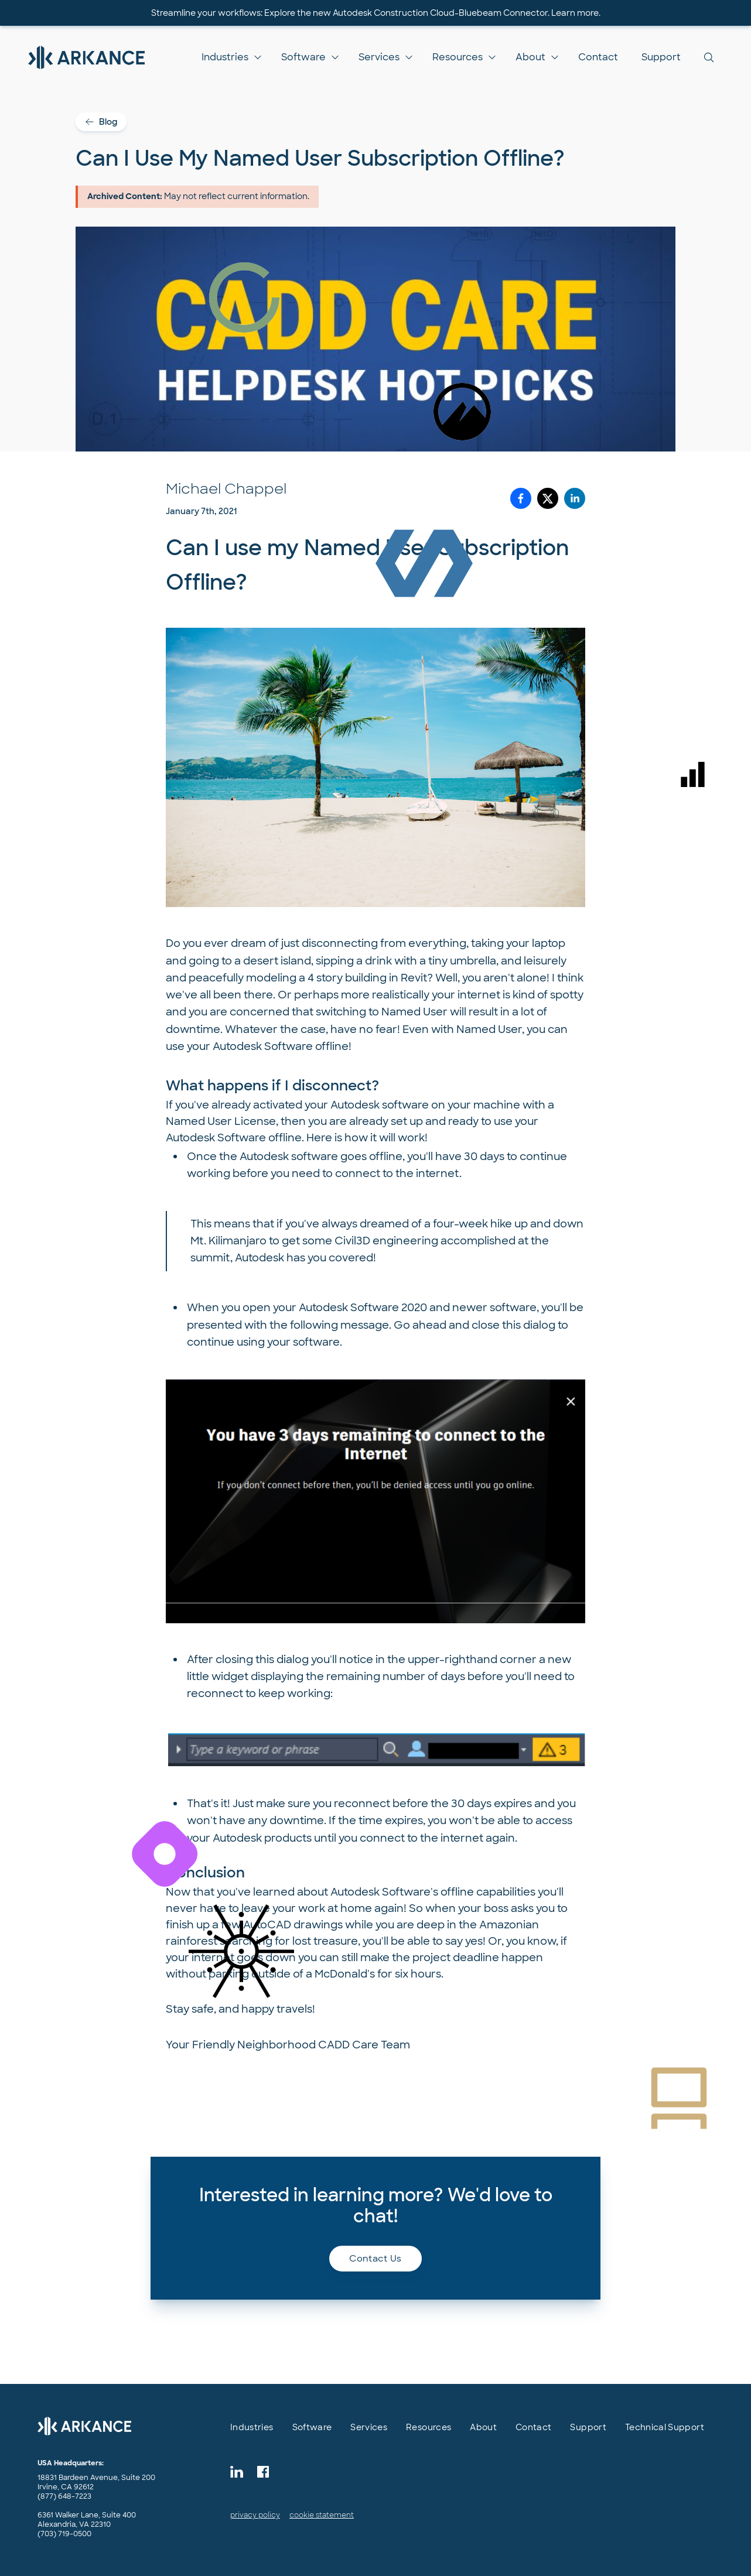 This screenshot has width=751, height=2576. What do you see at coordinates (692, 774) in the screenshot?
I see `open bookmeter app` at bounding box center [692, 774].